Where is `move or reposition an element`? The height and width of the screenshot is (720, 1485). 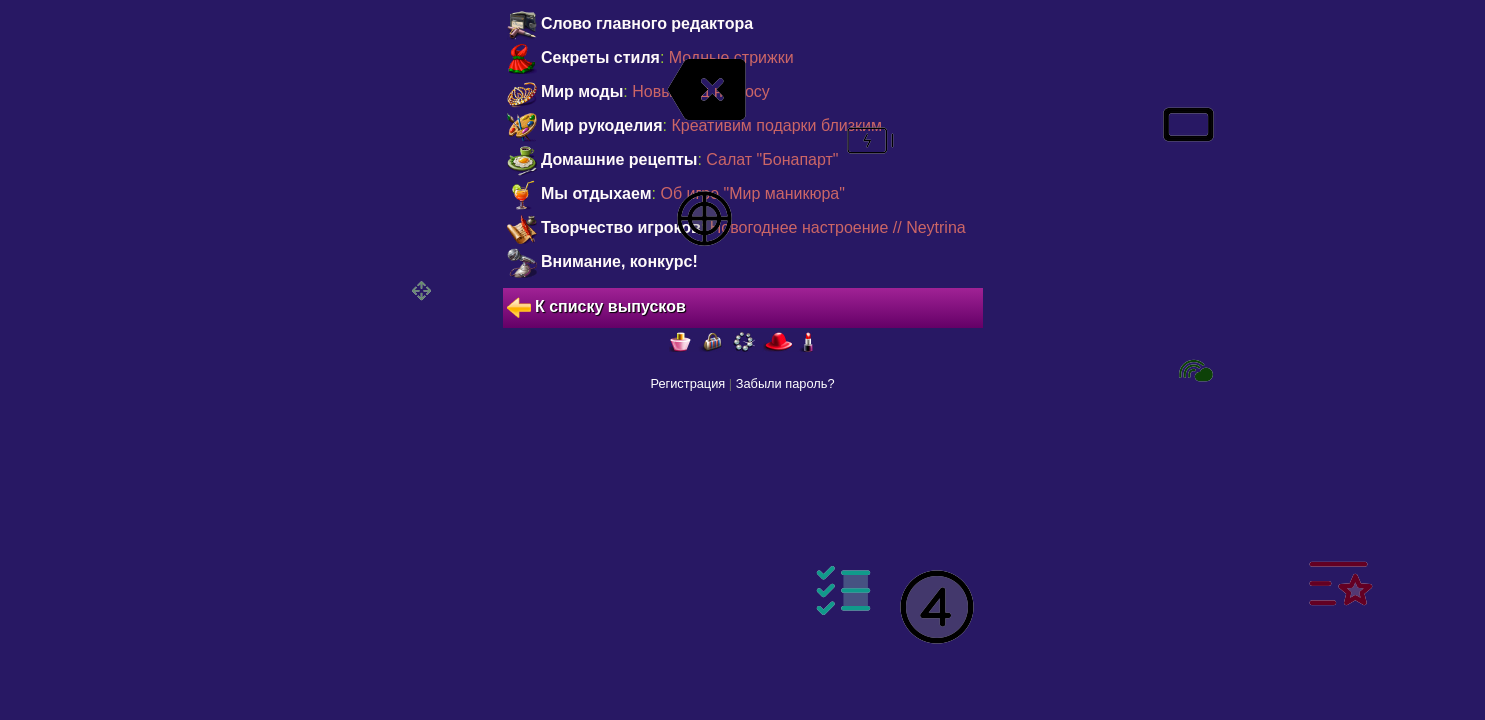
move or reposition an element is located at coordinates (421, 291).